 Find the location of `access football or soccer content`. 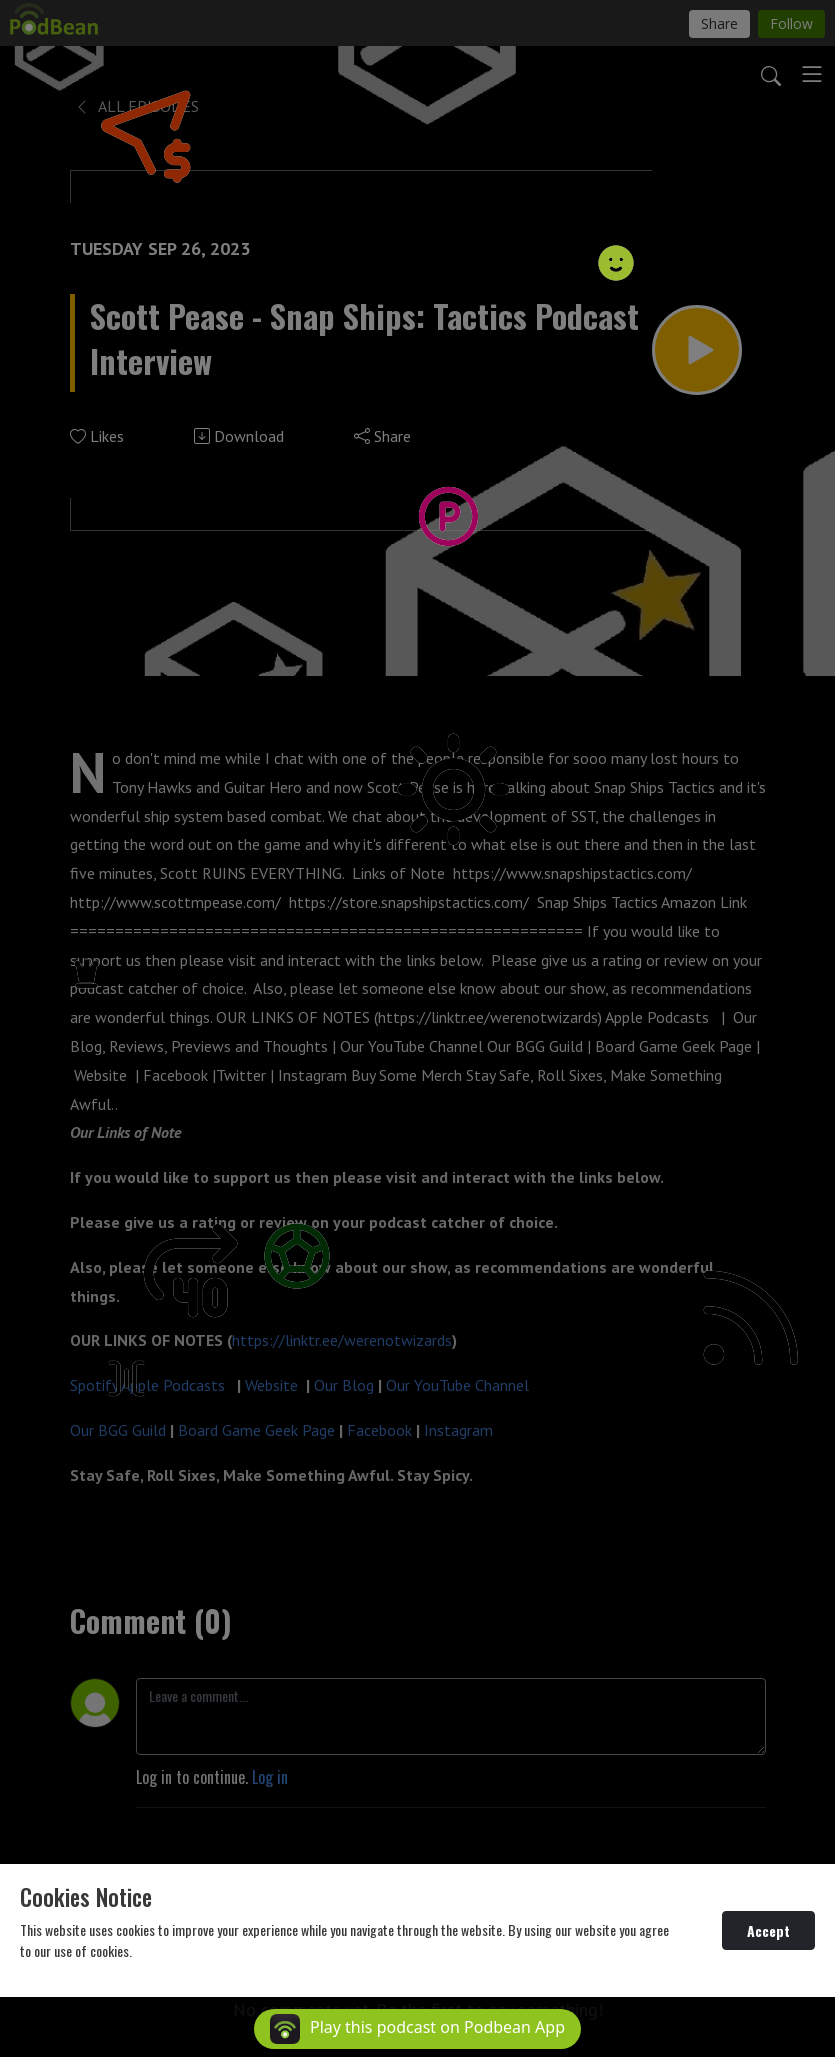

access football or soccer content is located at coordinates (297, 1256).